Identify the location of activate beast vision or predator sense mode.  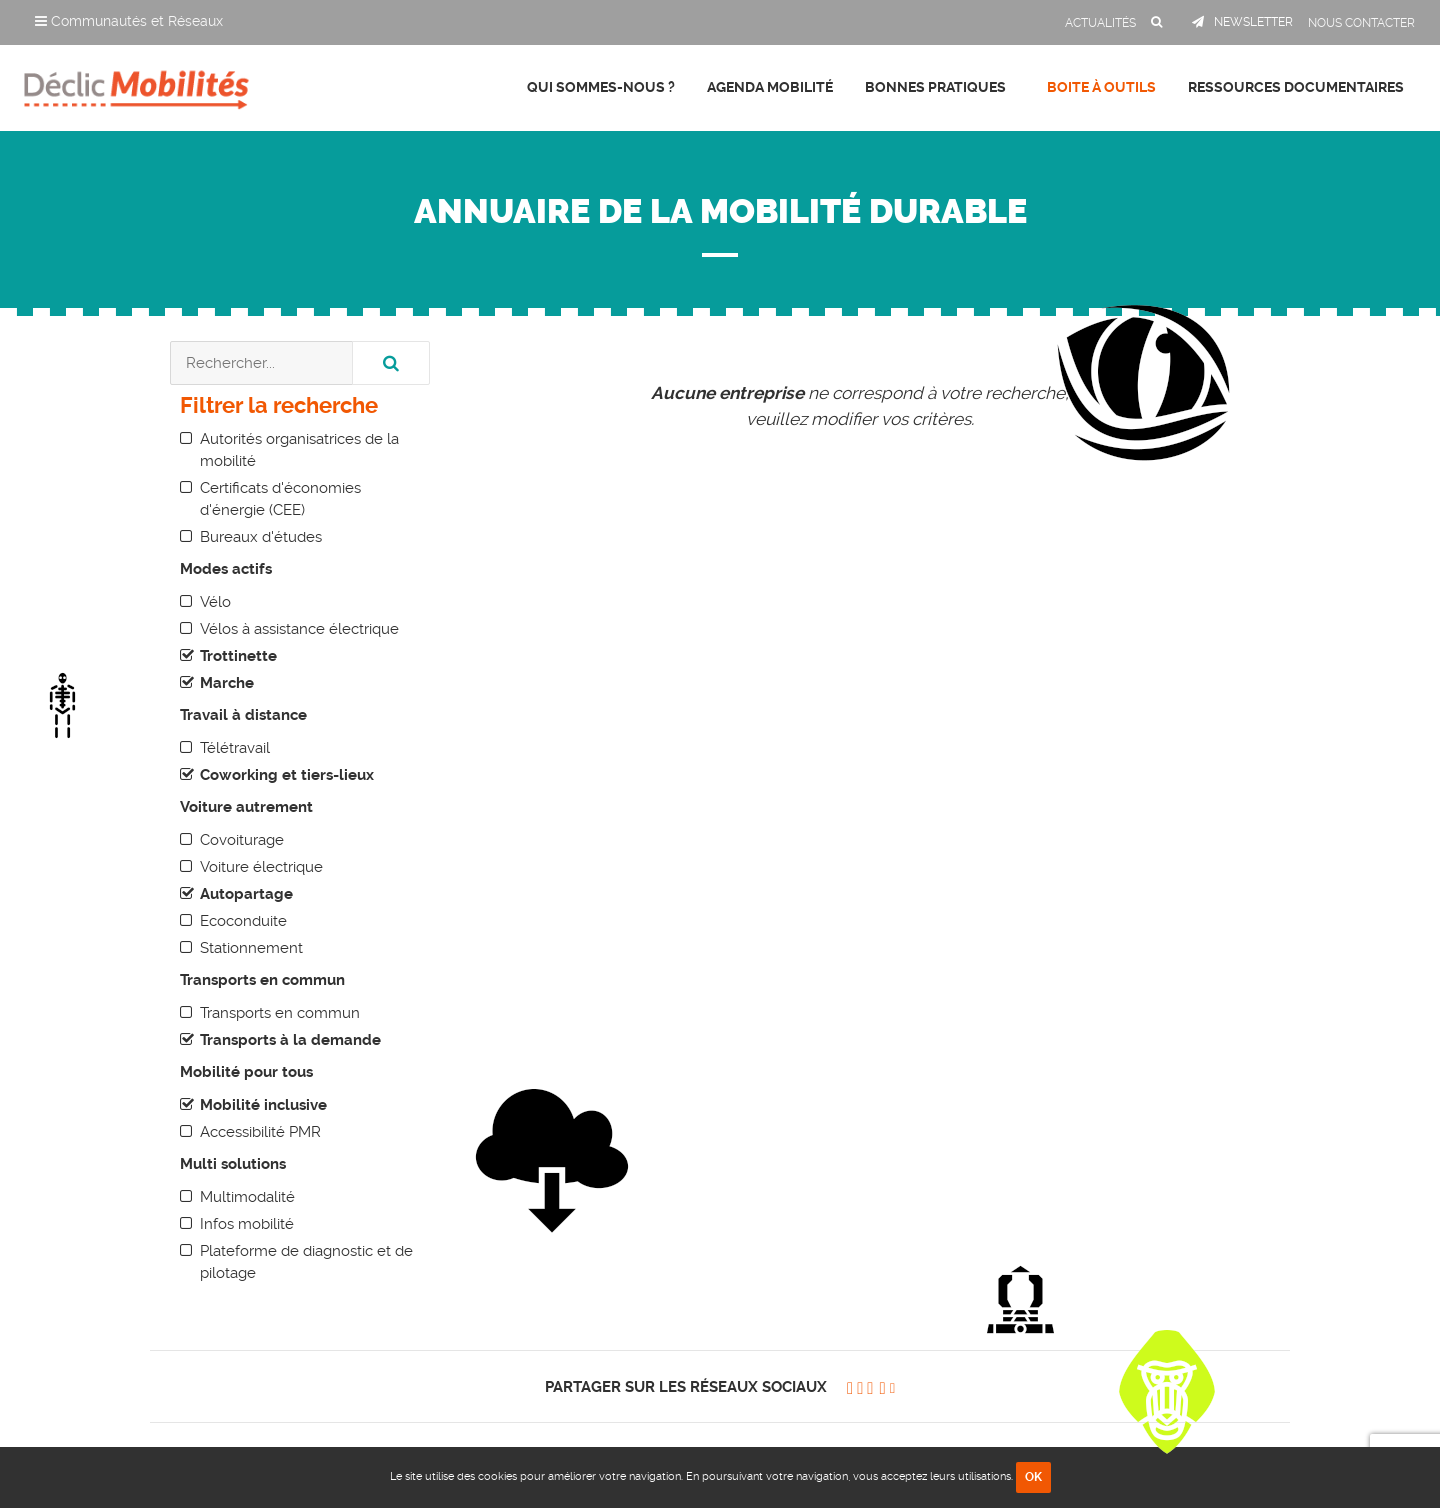
(1143, 380).